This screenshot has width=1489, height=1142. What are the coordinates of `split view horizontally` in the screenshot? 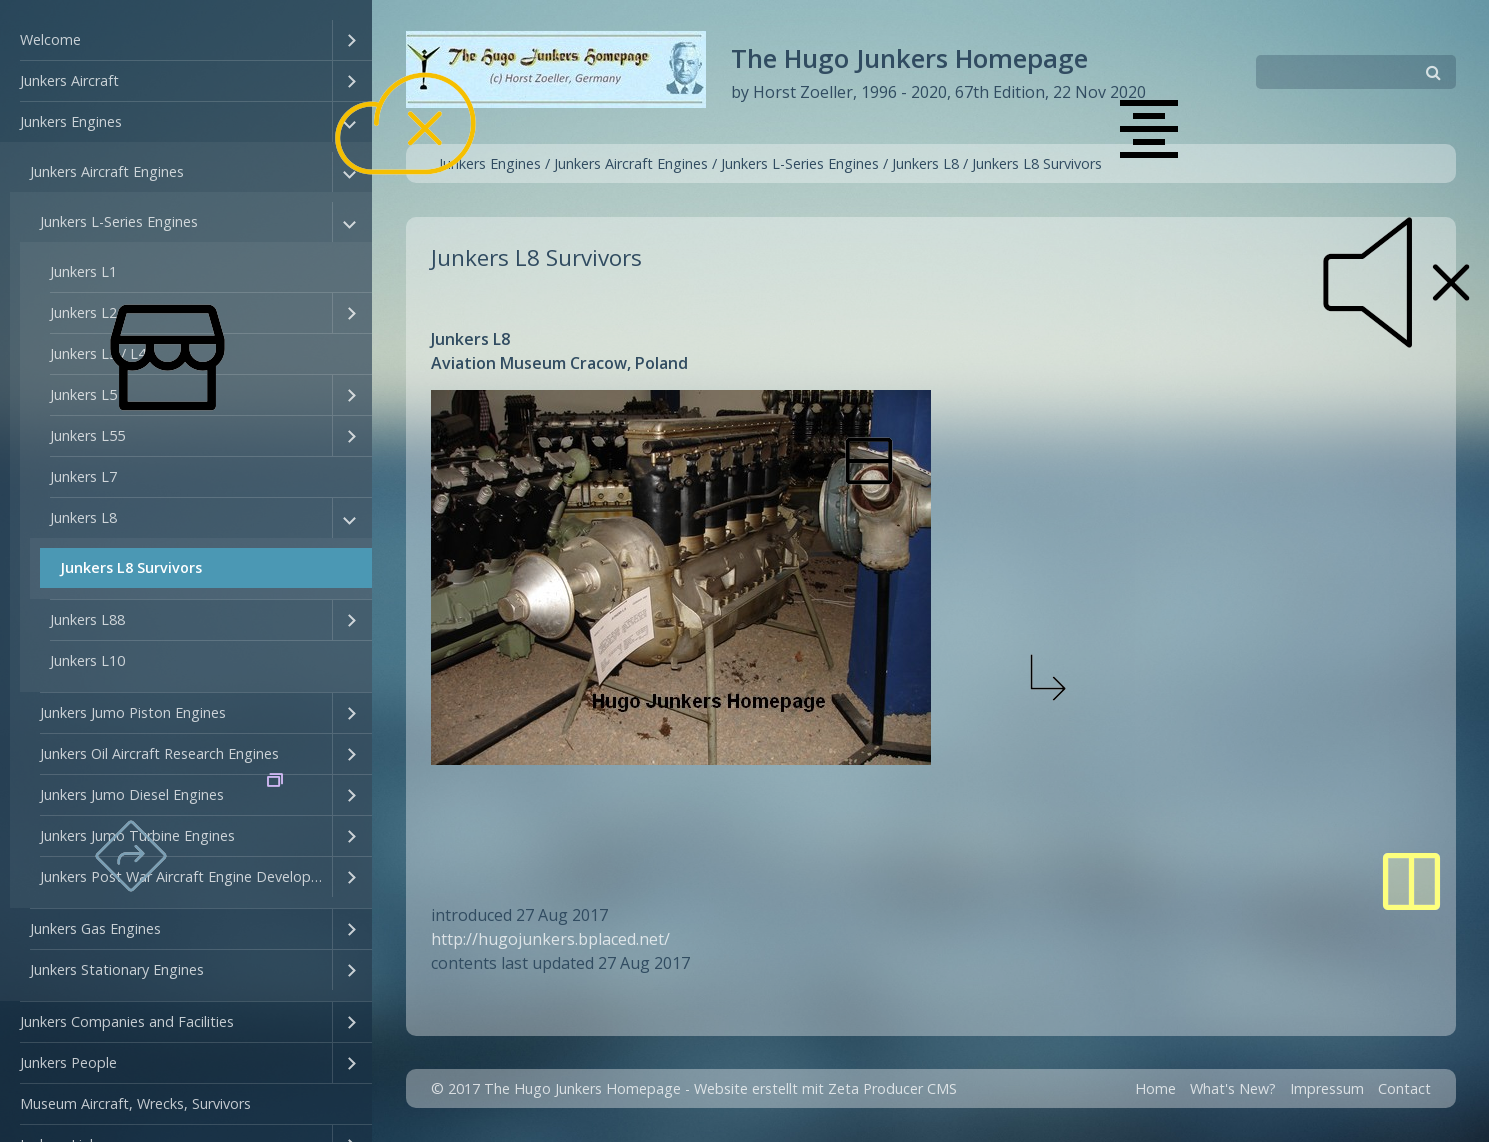 It's located at (869, 461).